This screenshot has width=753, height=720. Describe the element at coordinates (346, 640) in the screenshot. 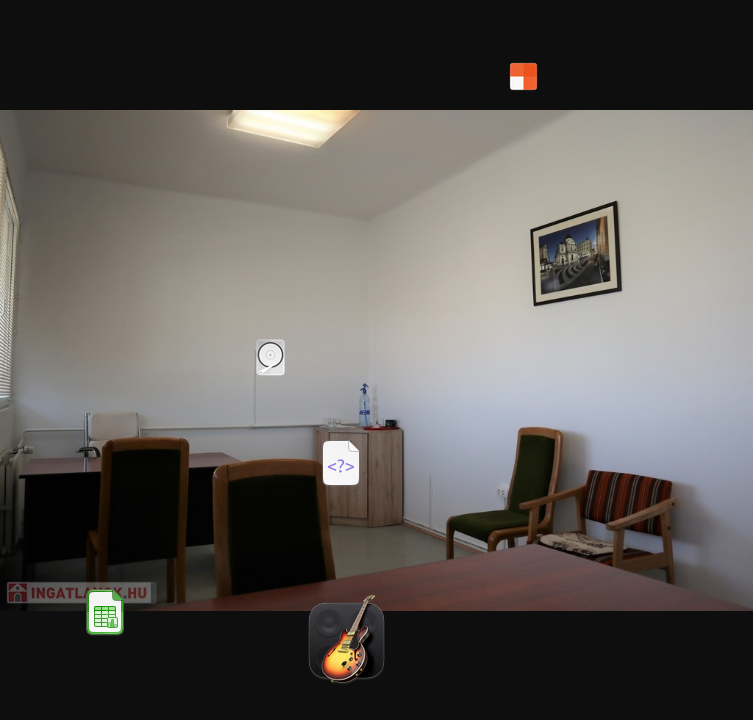

I see `open GarageBand to create or edit music` at that location.